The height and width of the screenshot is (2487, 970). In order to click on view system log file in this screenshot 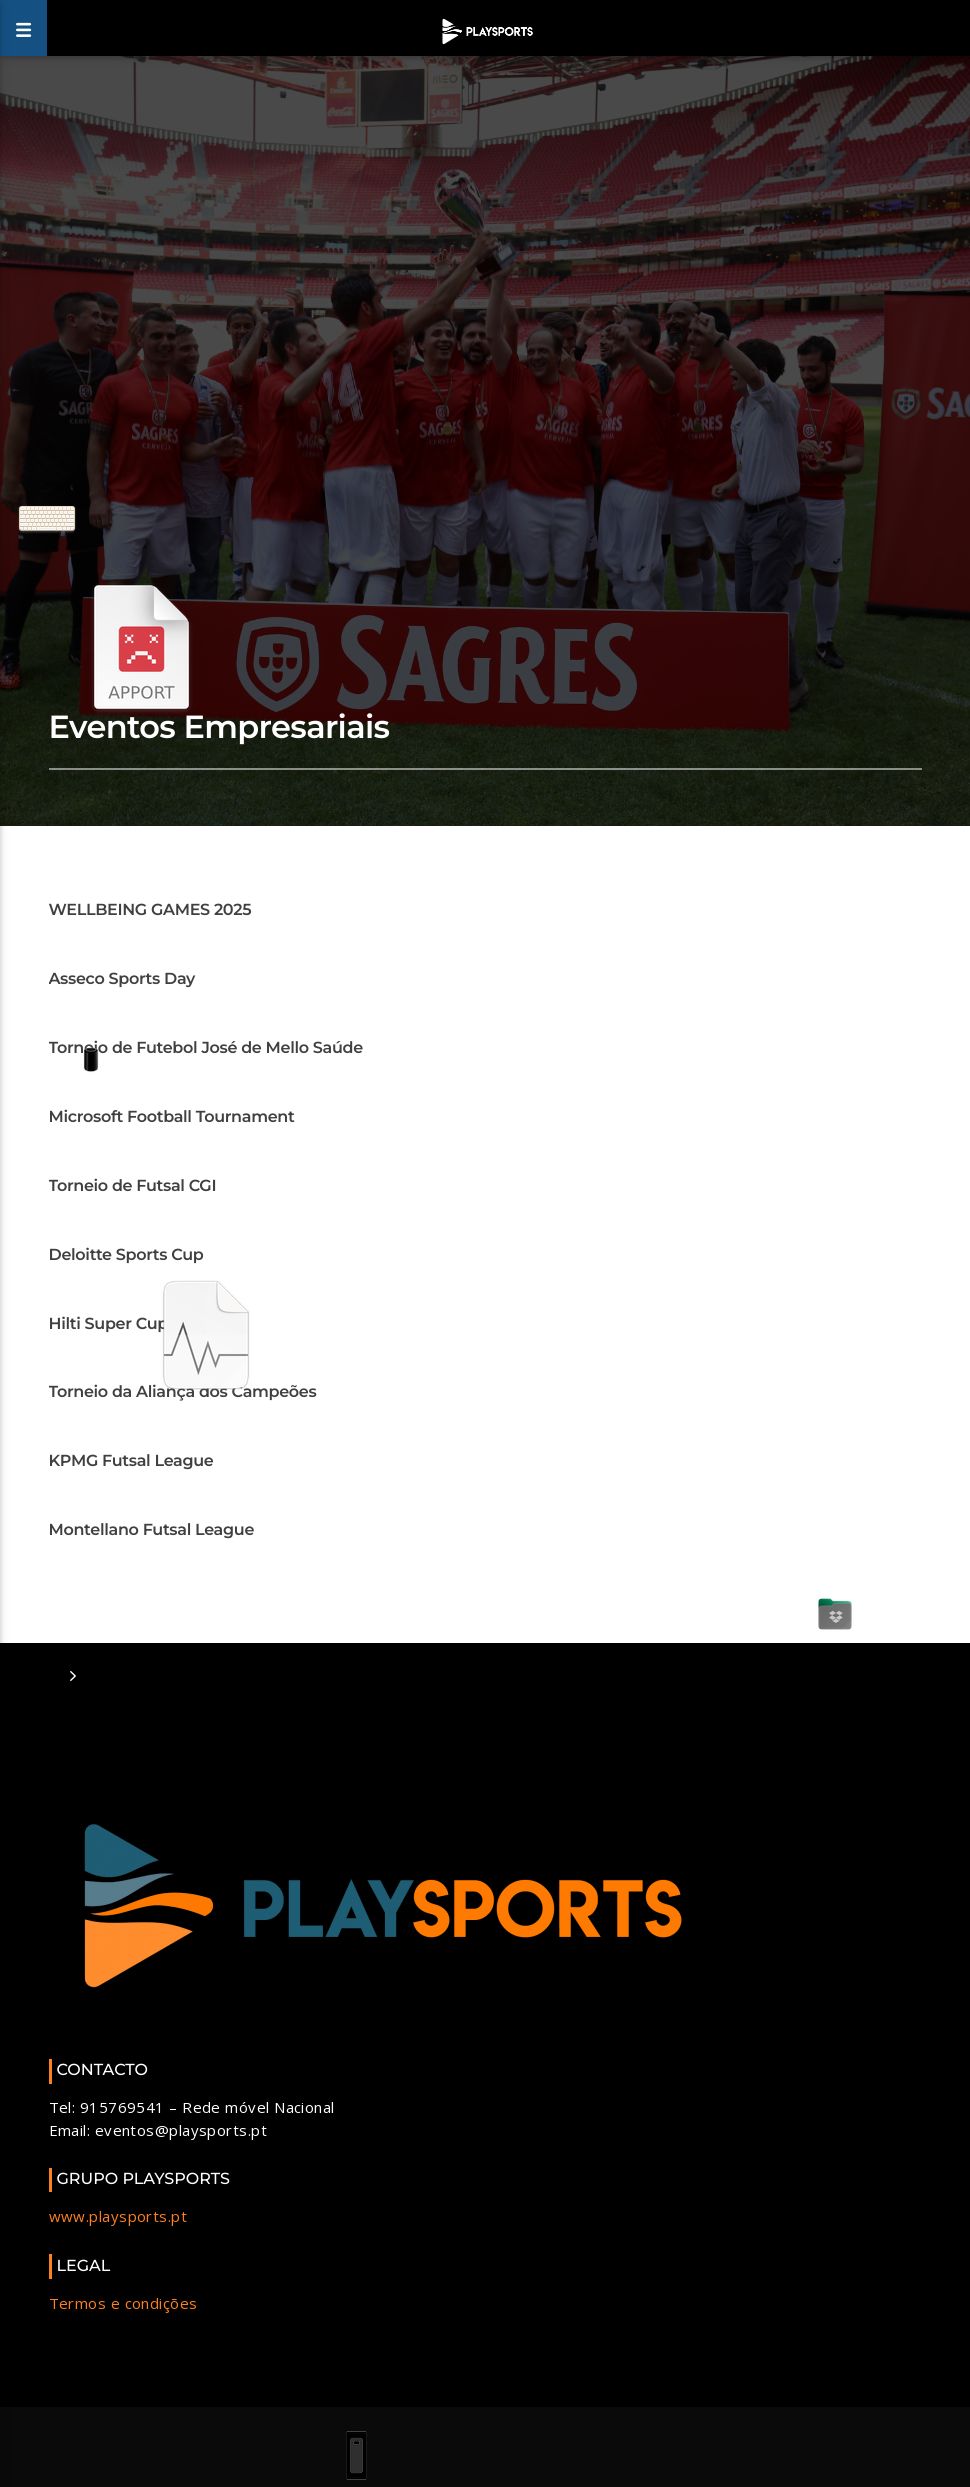, I will do `click(206, 1335)`.